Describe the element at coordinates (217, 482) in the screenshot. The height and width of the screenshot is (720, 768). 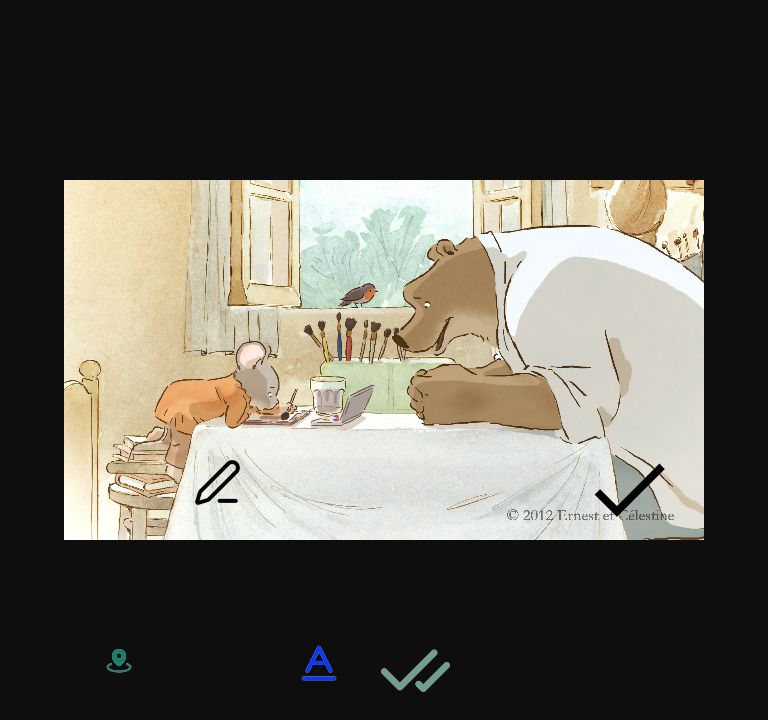
I see `edit text or content` at that location.